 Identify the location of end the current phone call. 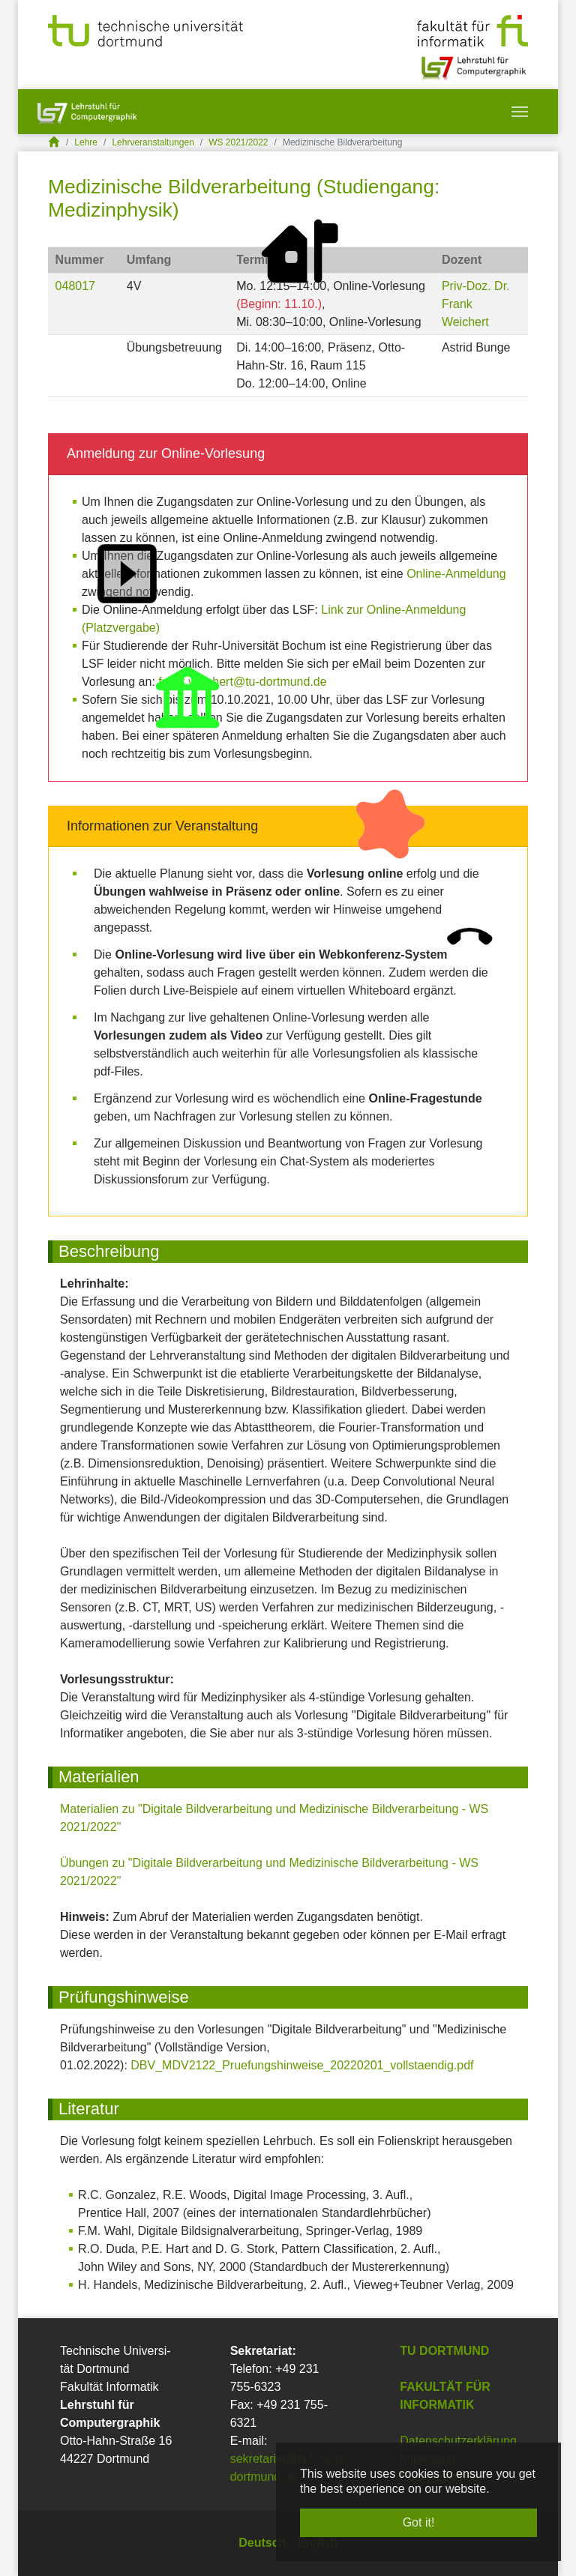
(470, 937).